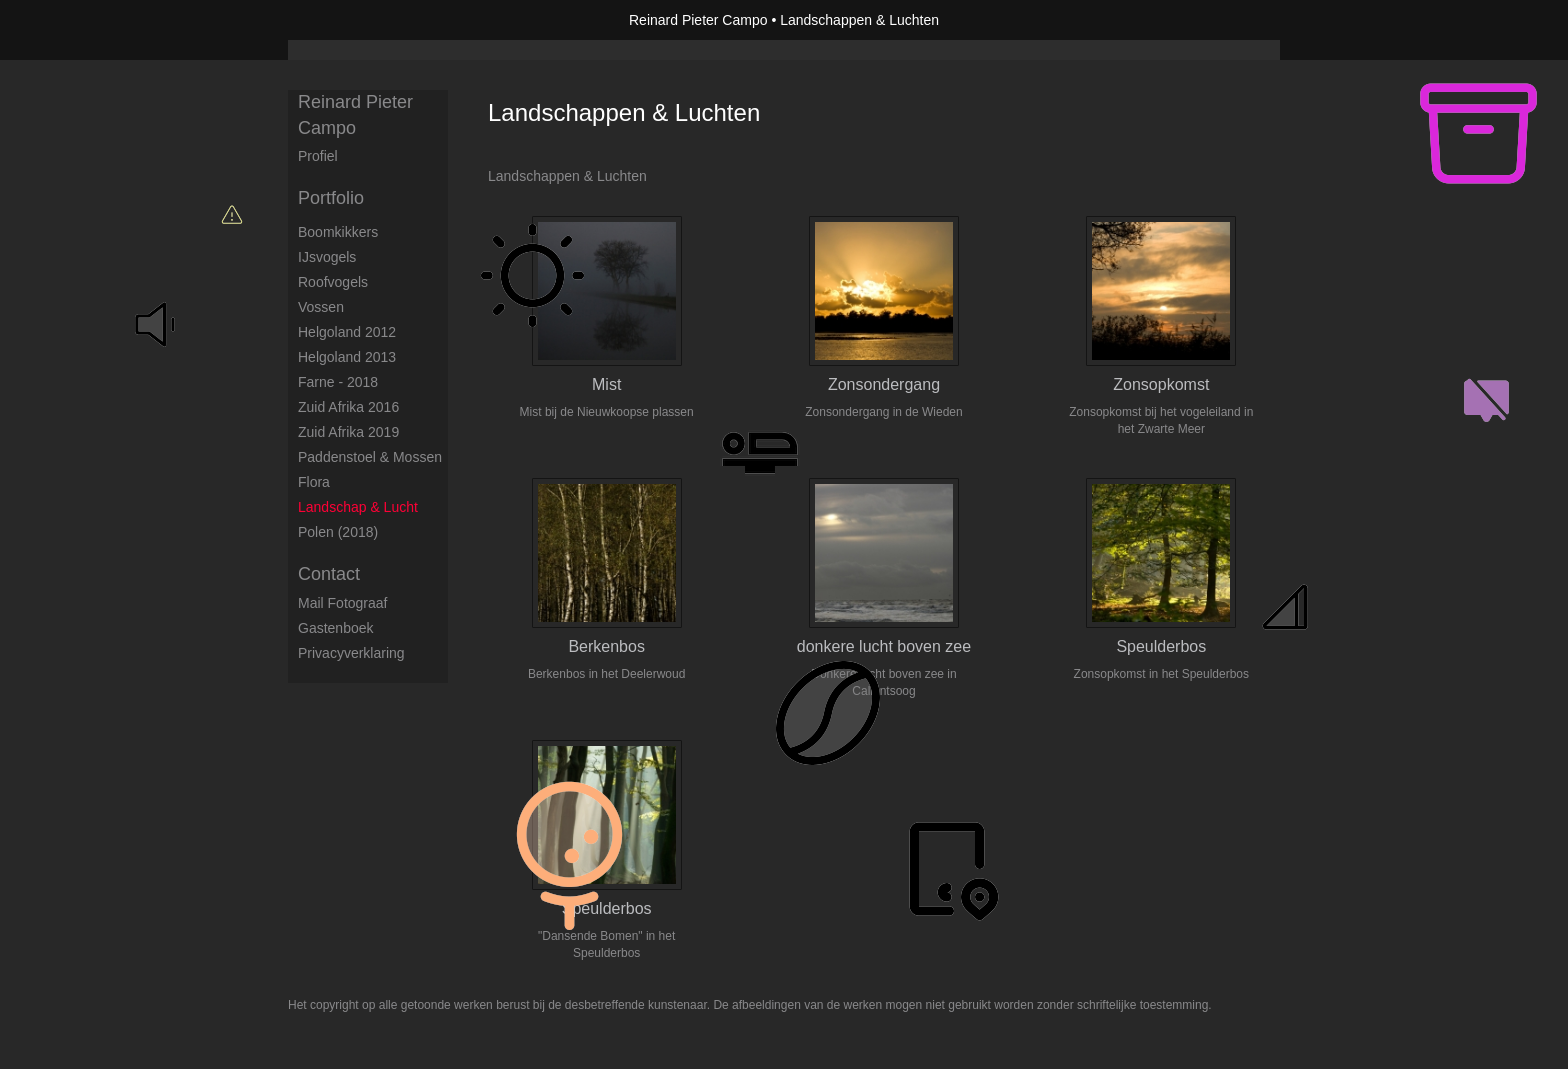 The image size is (1568, 1069). I want to click on indicates strong cellular network signal, so click(1289, 609).